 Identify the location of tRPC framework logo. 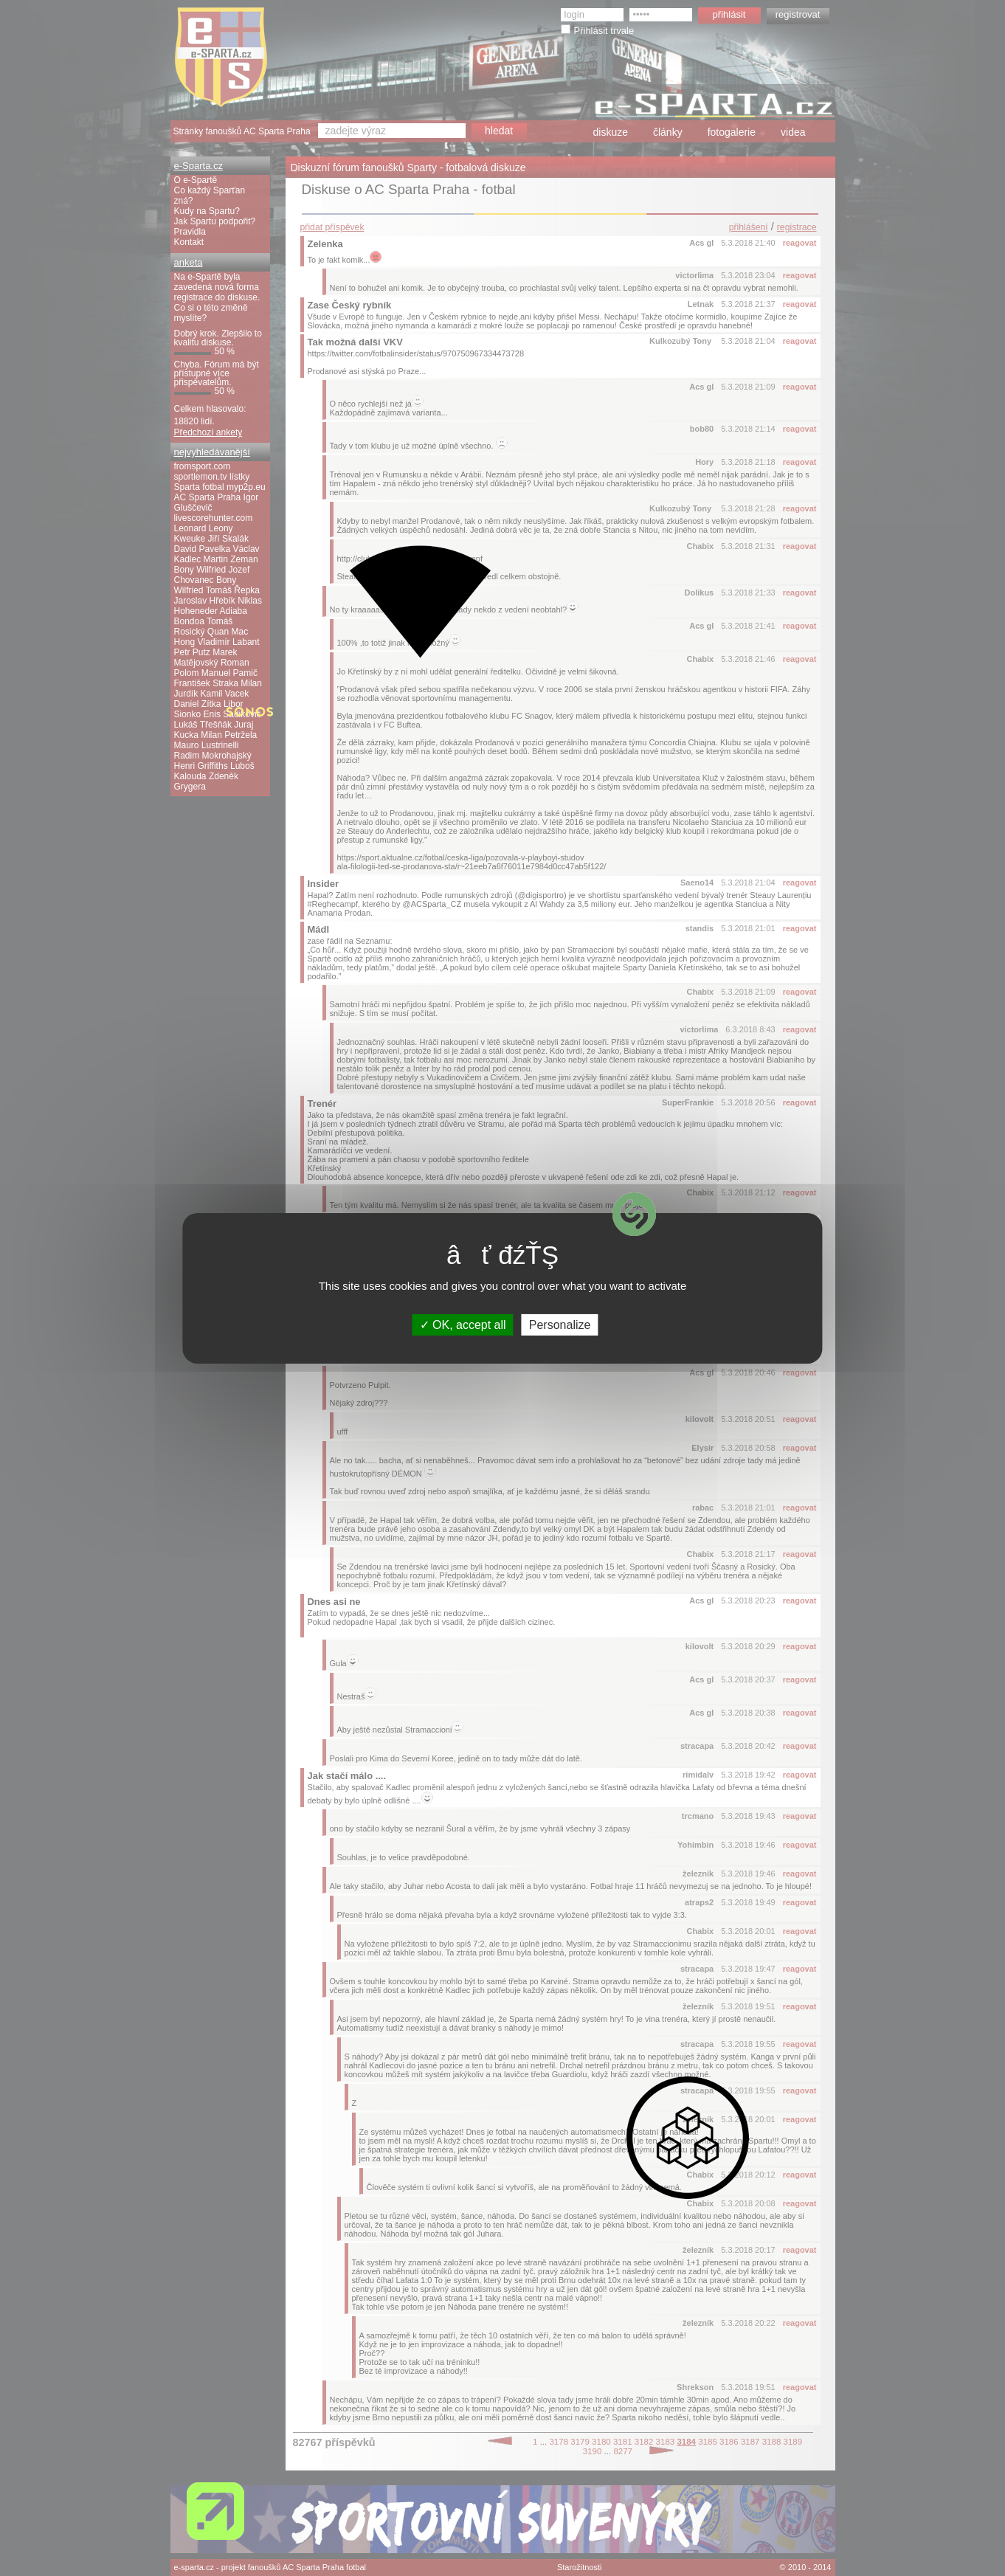
(688, 2138).